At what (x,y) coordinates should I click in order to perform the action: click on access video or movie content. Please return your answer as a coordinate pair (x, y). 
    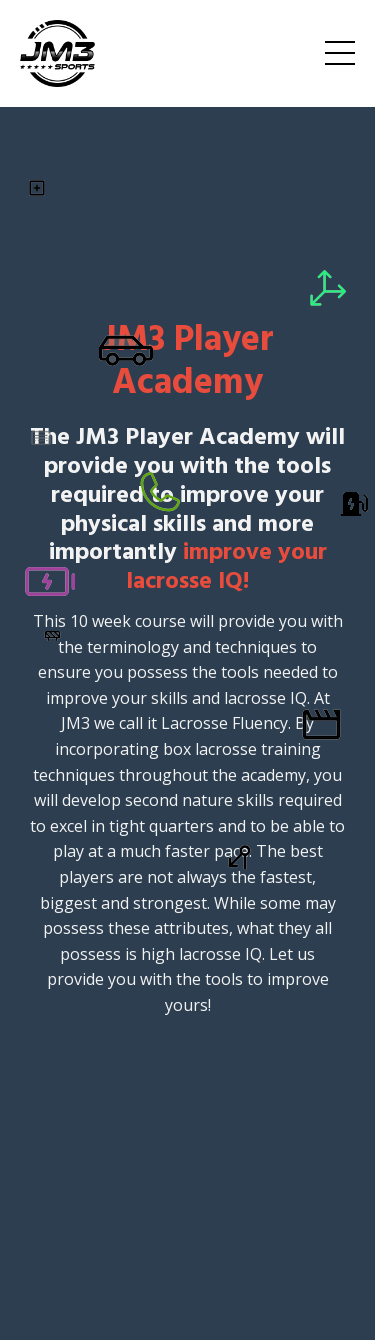
    Looking at the image, I should click on (321, 724).